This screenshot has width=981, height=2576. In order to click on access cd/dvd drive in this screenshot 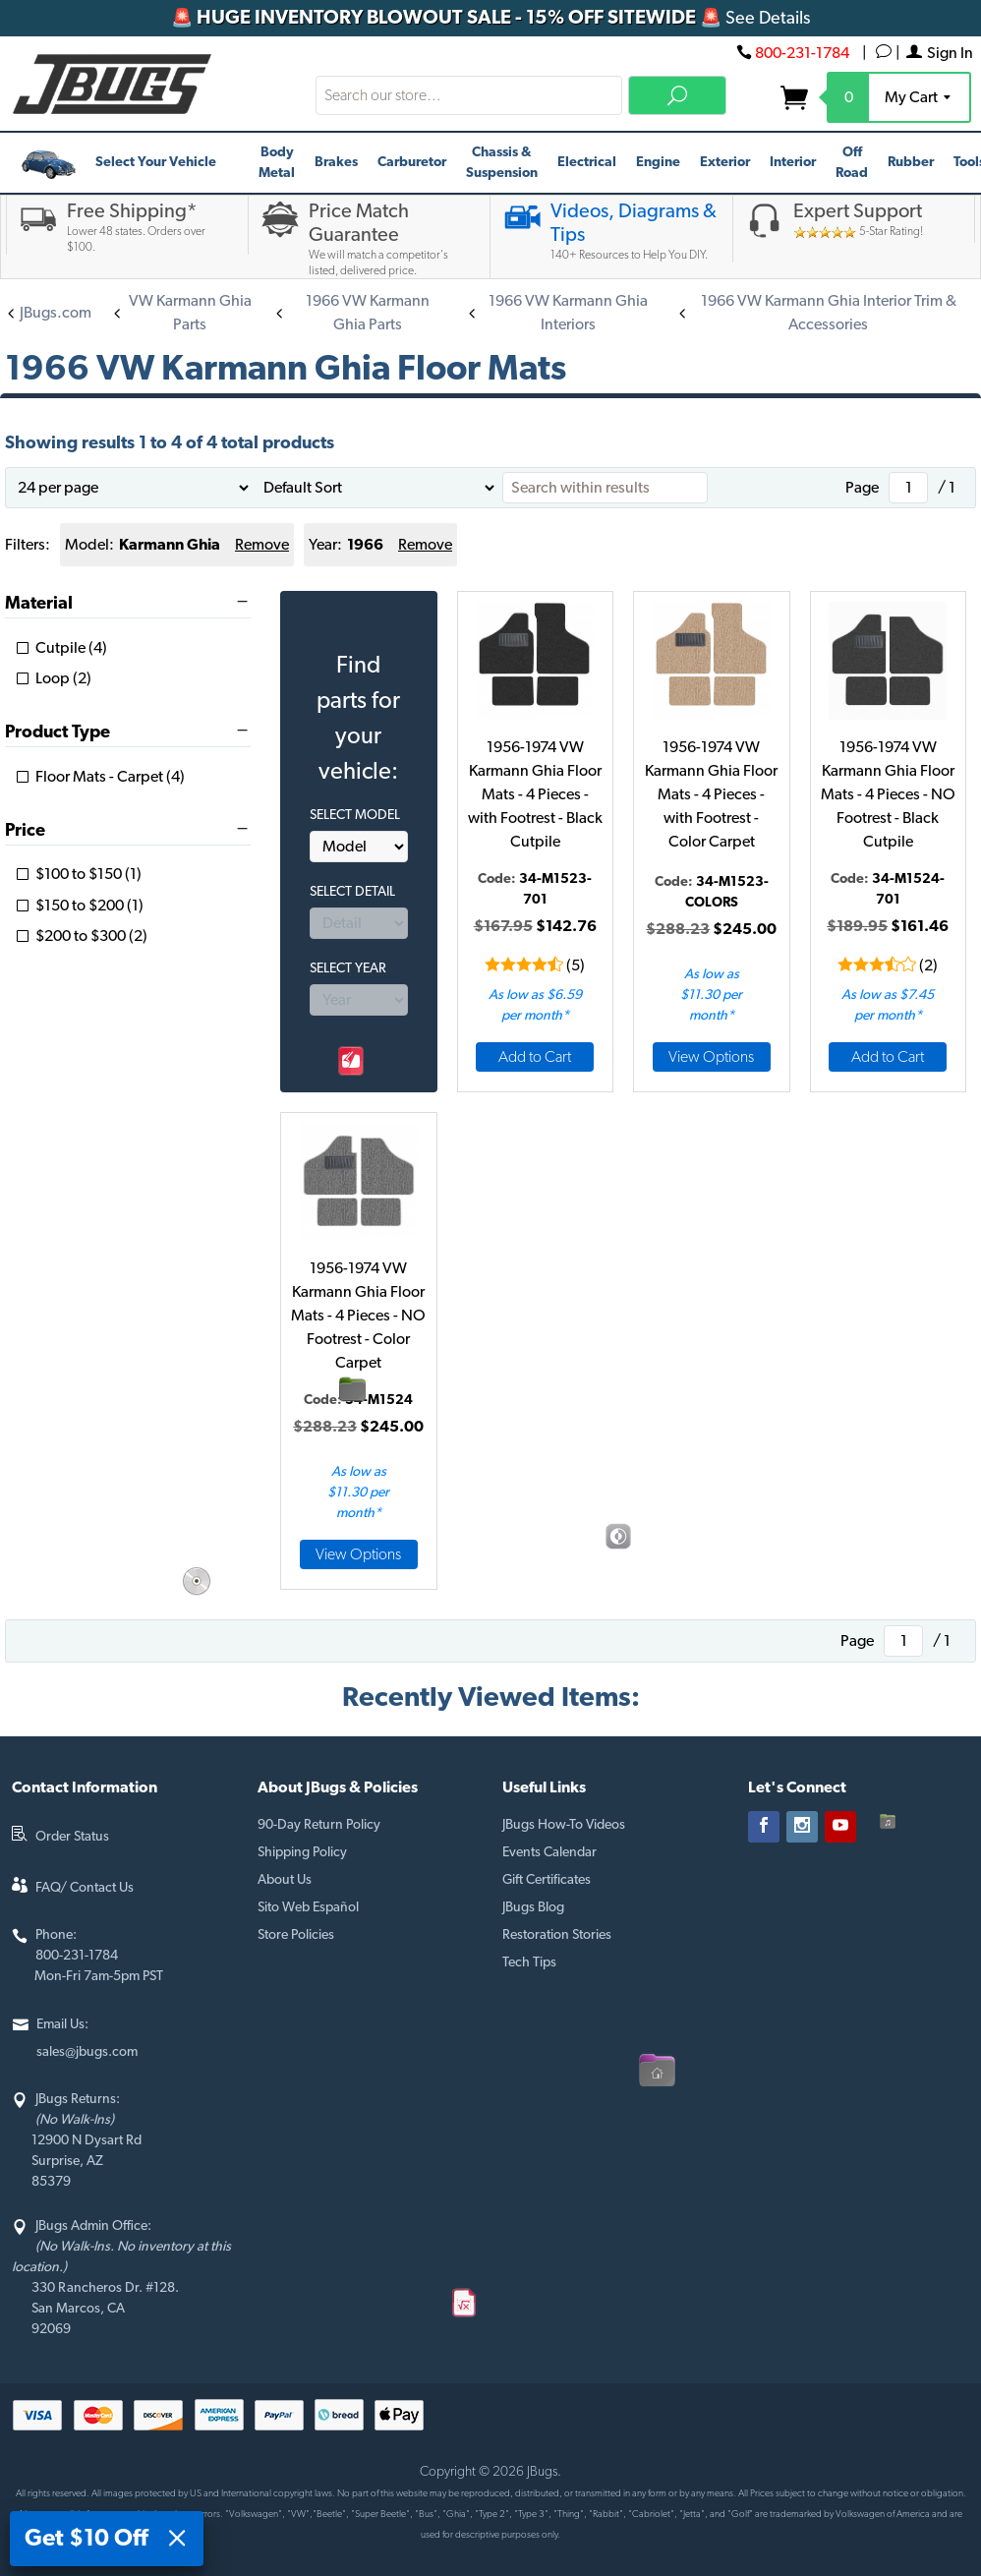, I will do `click(197, 1581)`.